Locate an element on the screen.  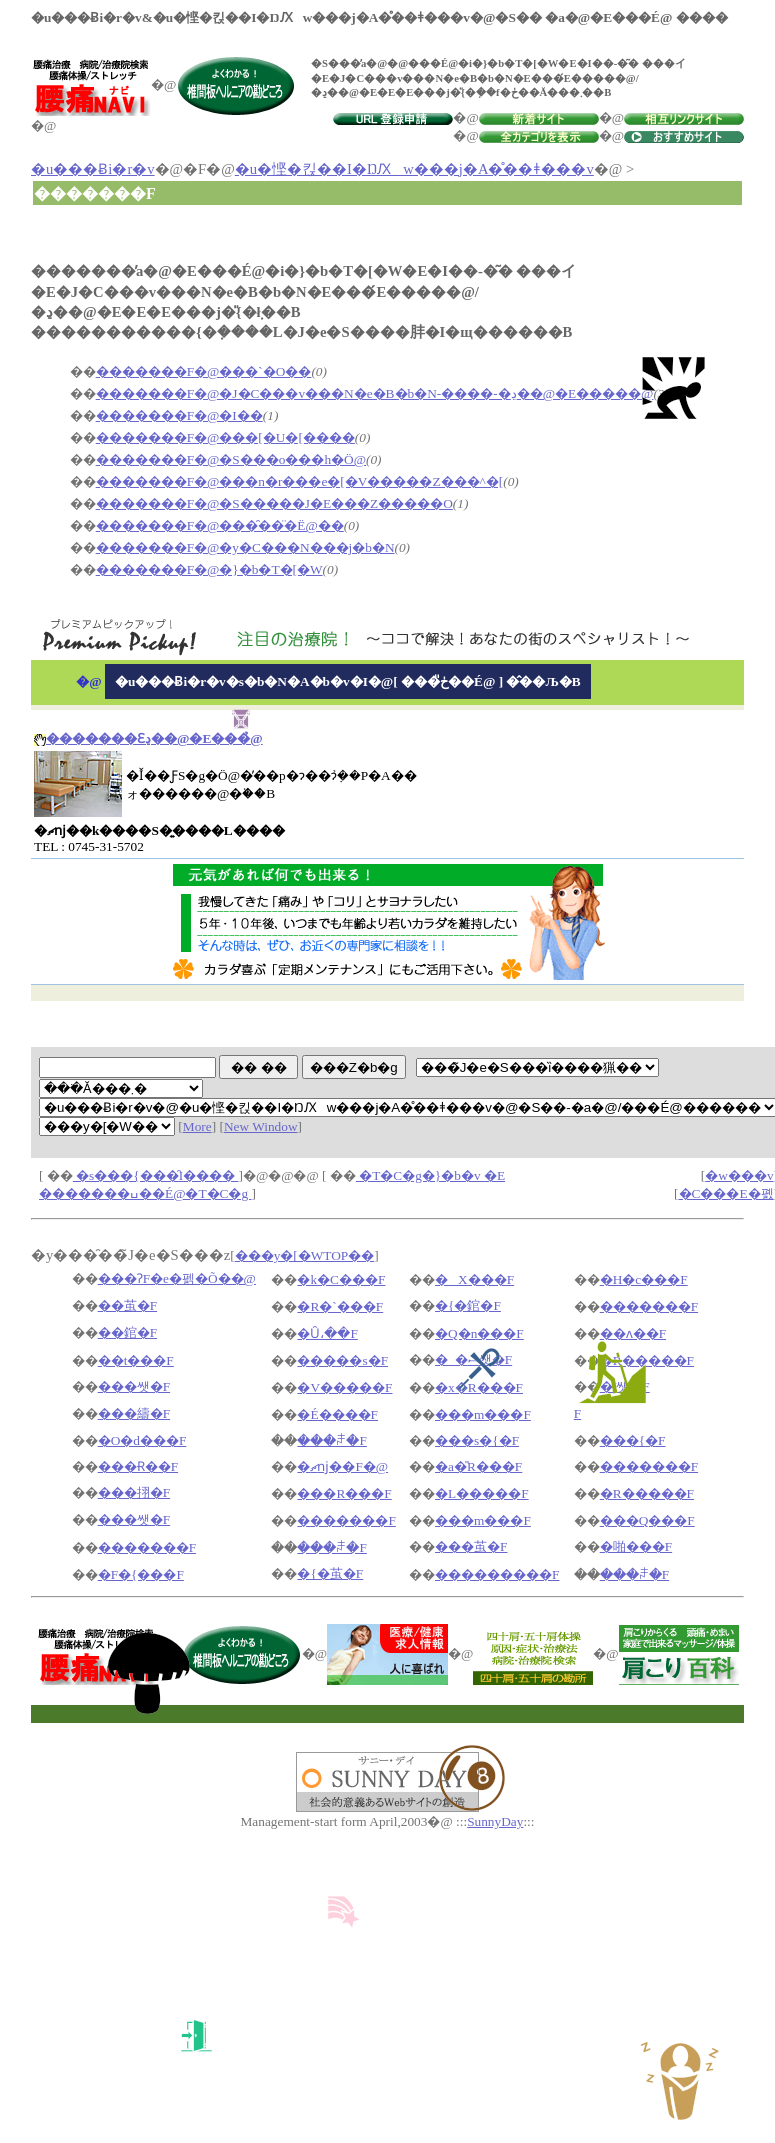
mushroom power-up or collectible item is located at coordinates (148, 1672).